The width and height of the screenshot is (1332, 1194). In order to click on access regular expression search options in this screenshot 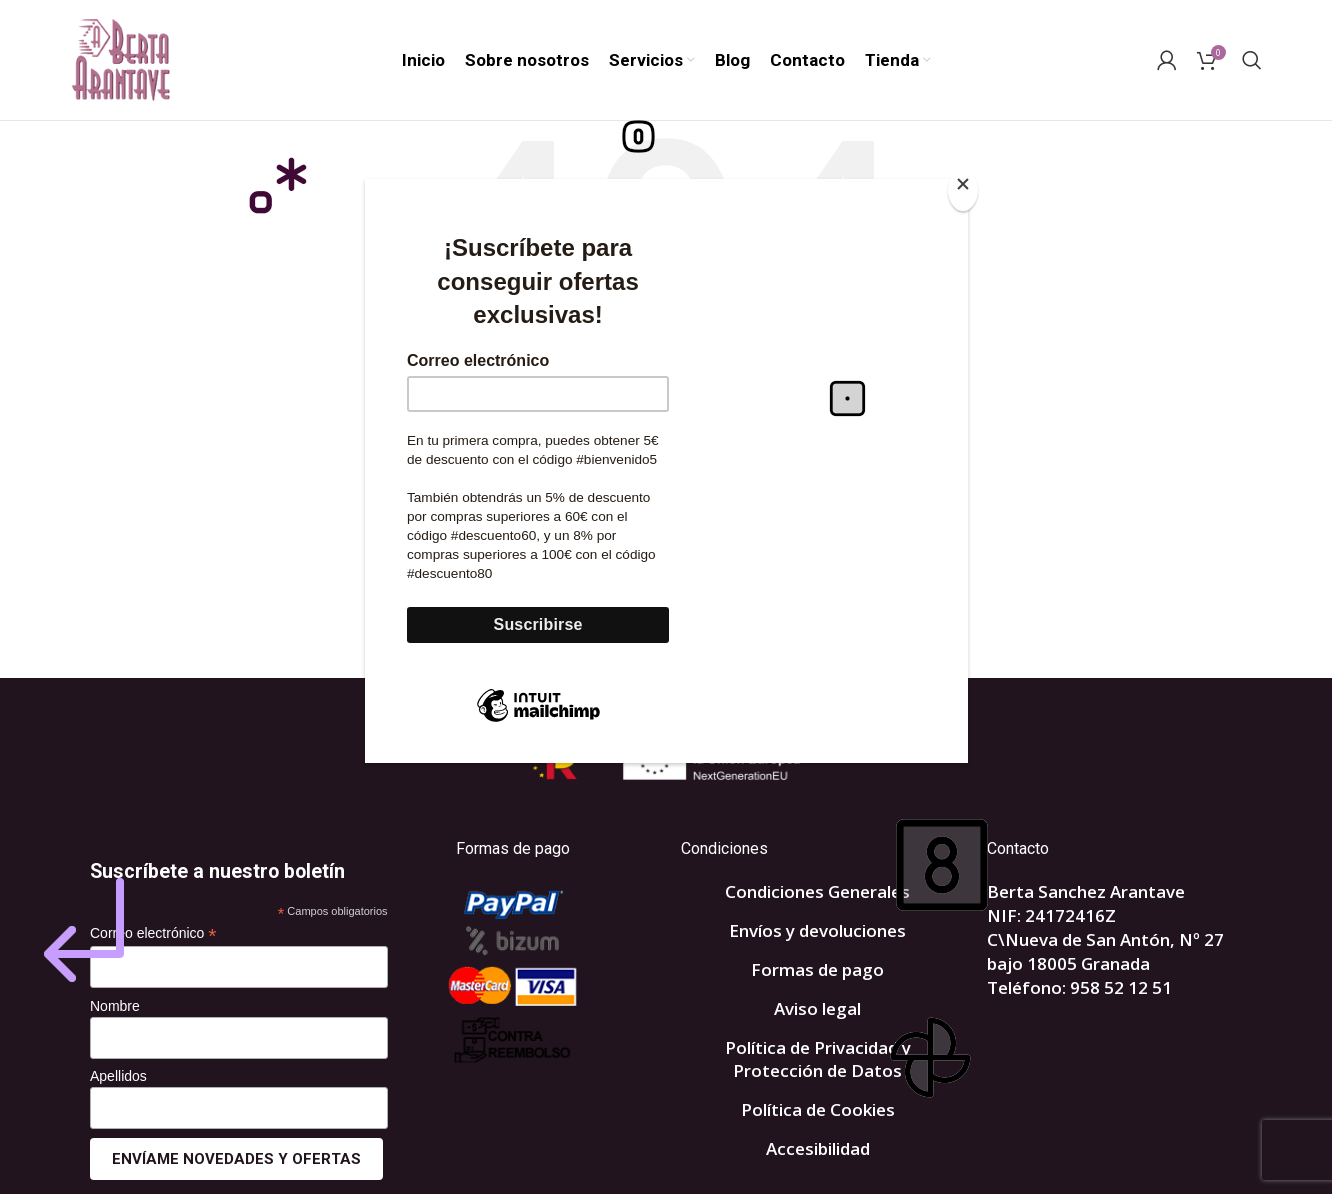, I will do `click(277, 185)`.